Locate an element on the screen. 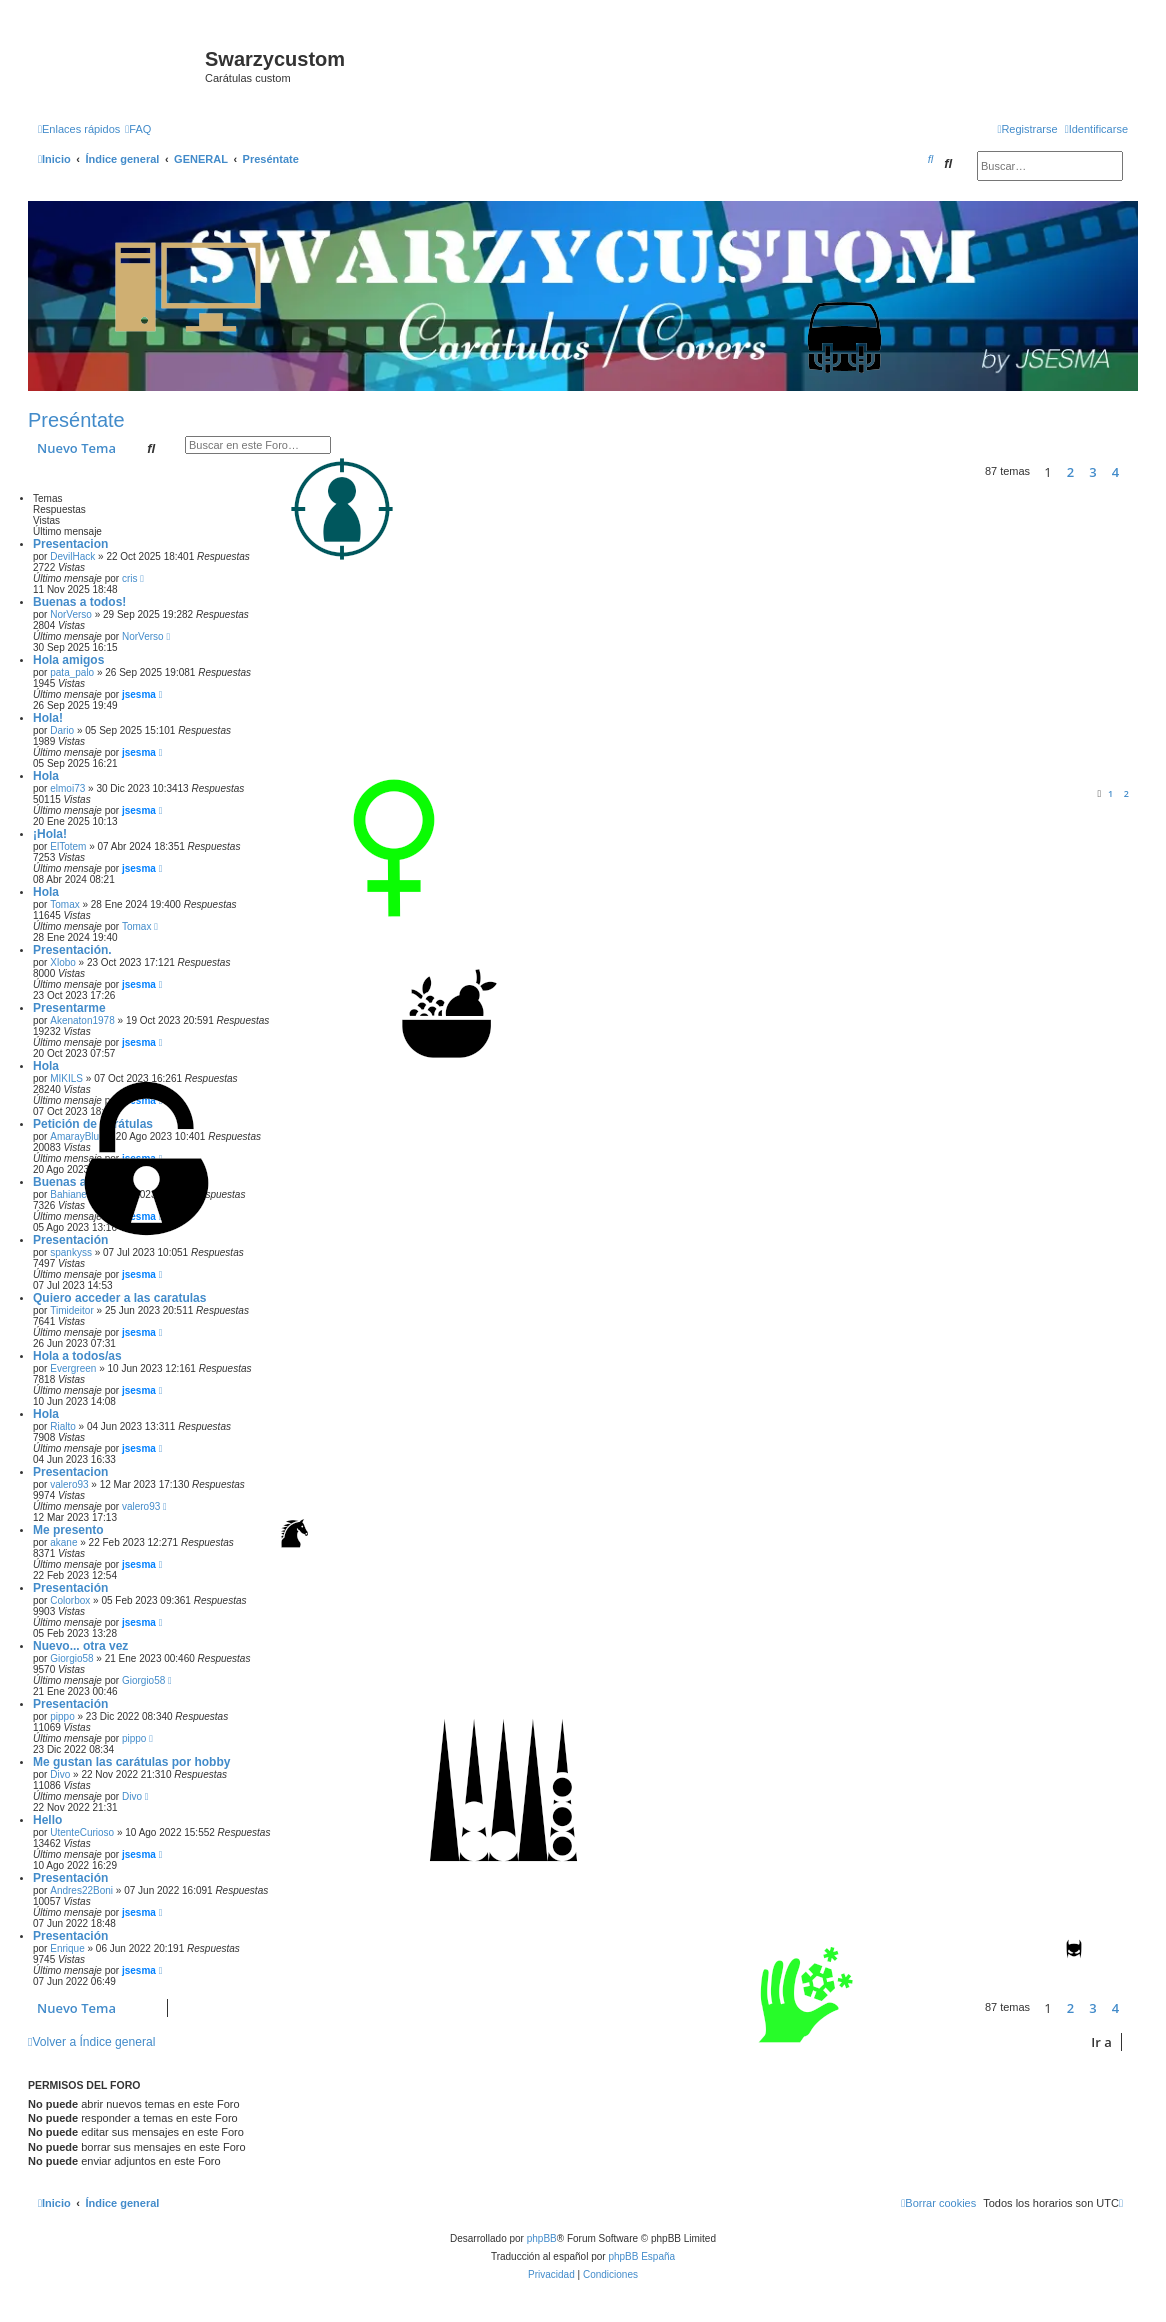 This screenshot has height=2322, width=1166. select batman or superhero character is located at coordinates (1074, 1949).